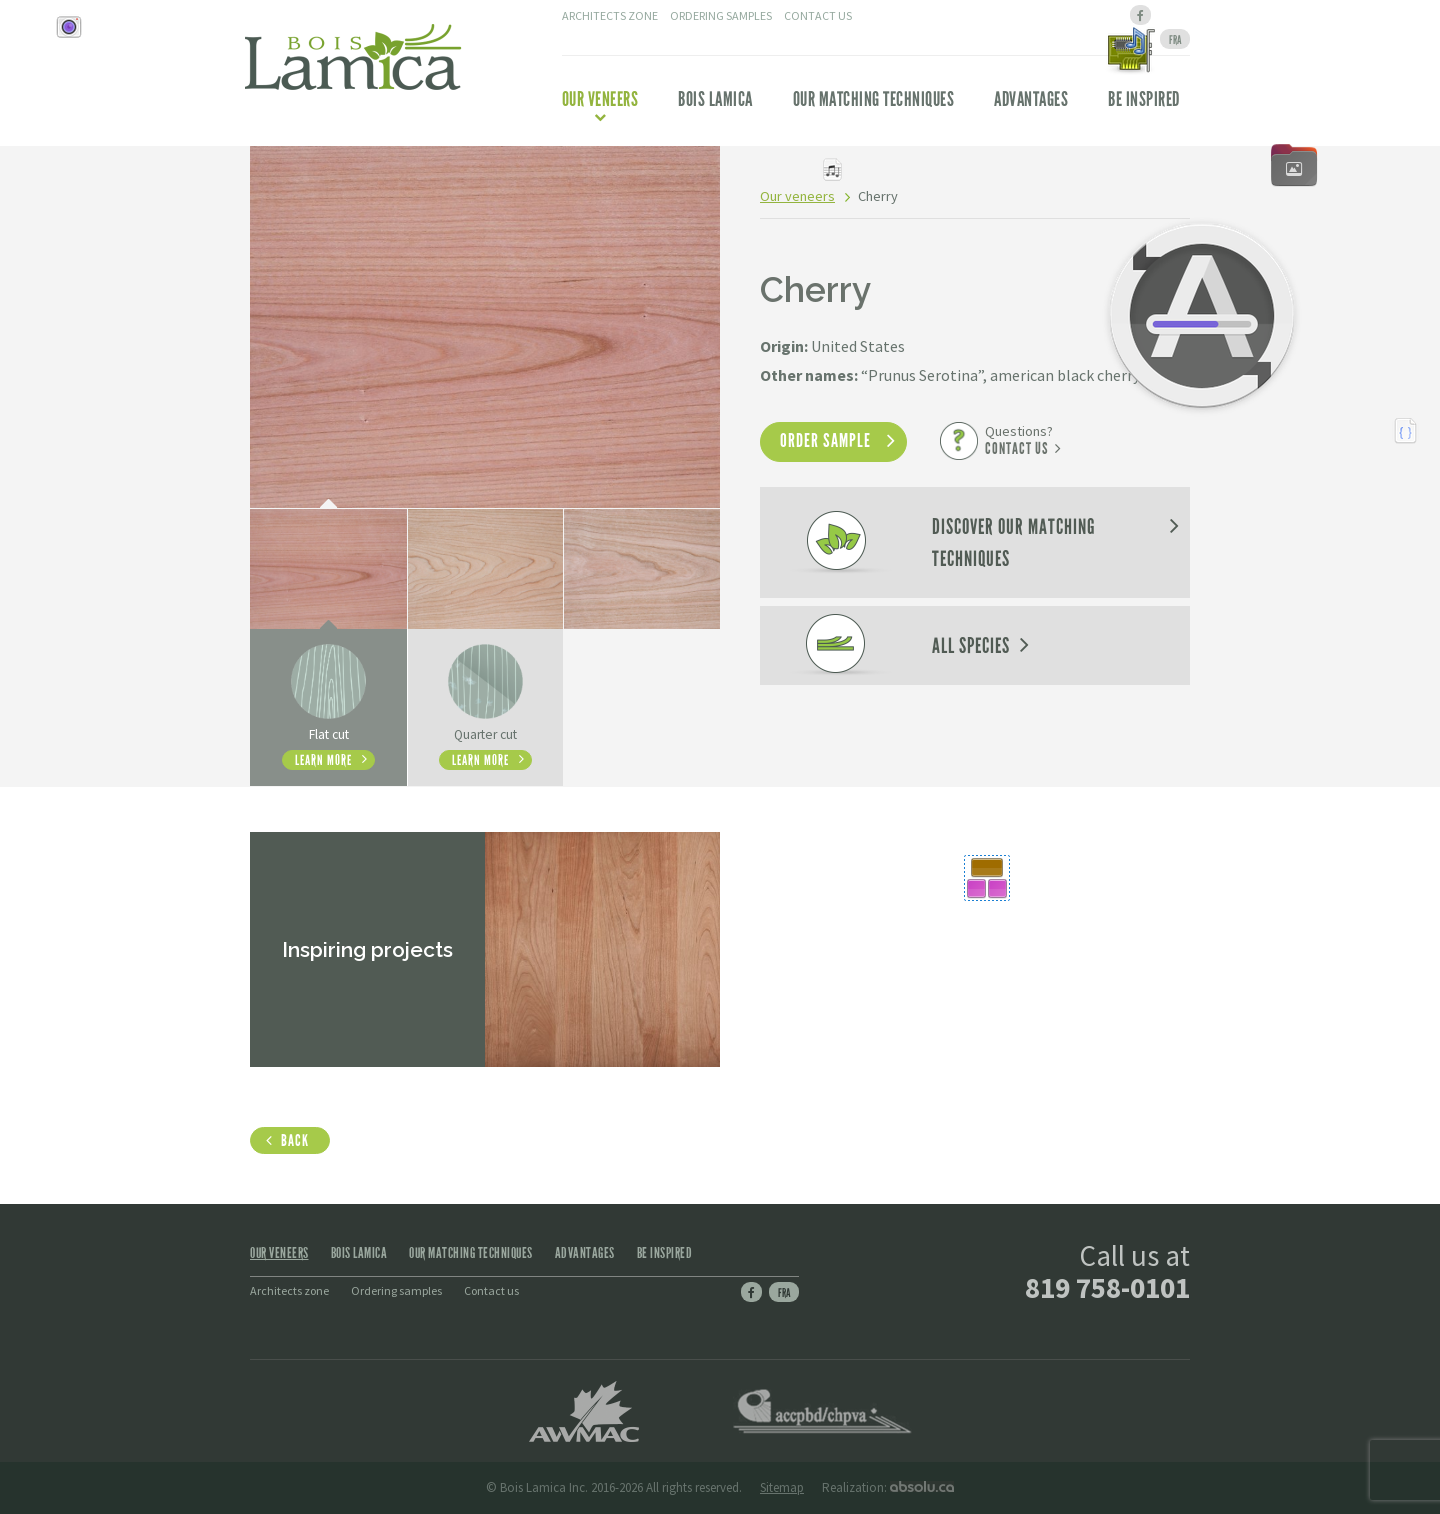  I want to click on an iMelody ringtone file, so click(832, 169).